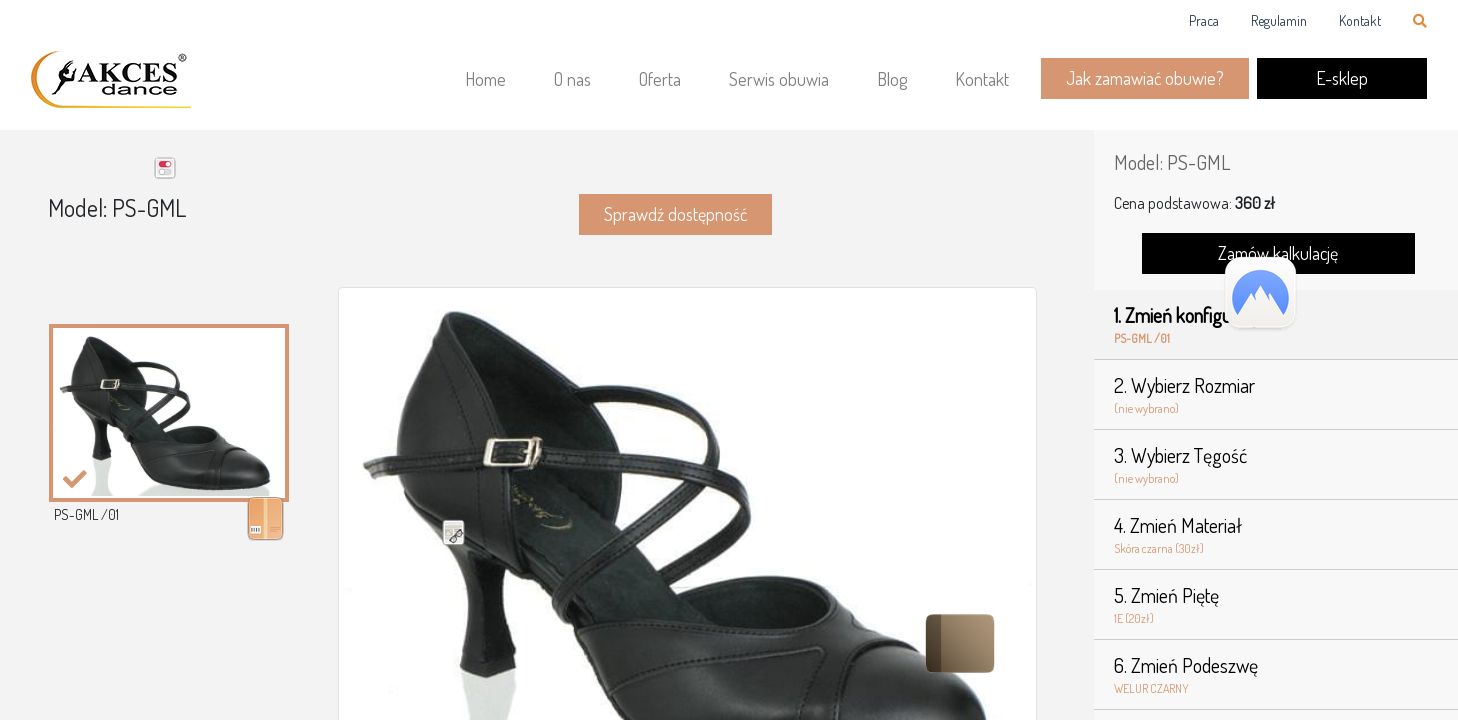 Image resolution: width=1458 pixels, height=720 pixels. What do you see at coordinates (265, 518) in the screenshot?
I see `open package manager application` at bounding box center [265, 518].